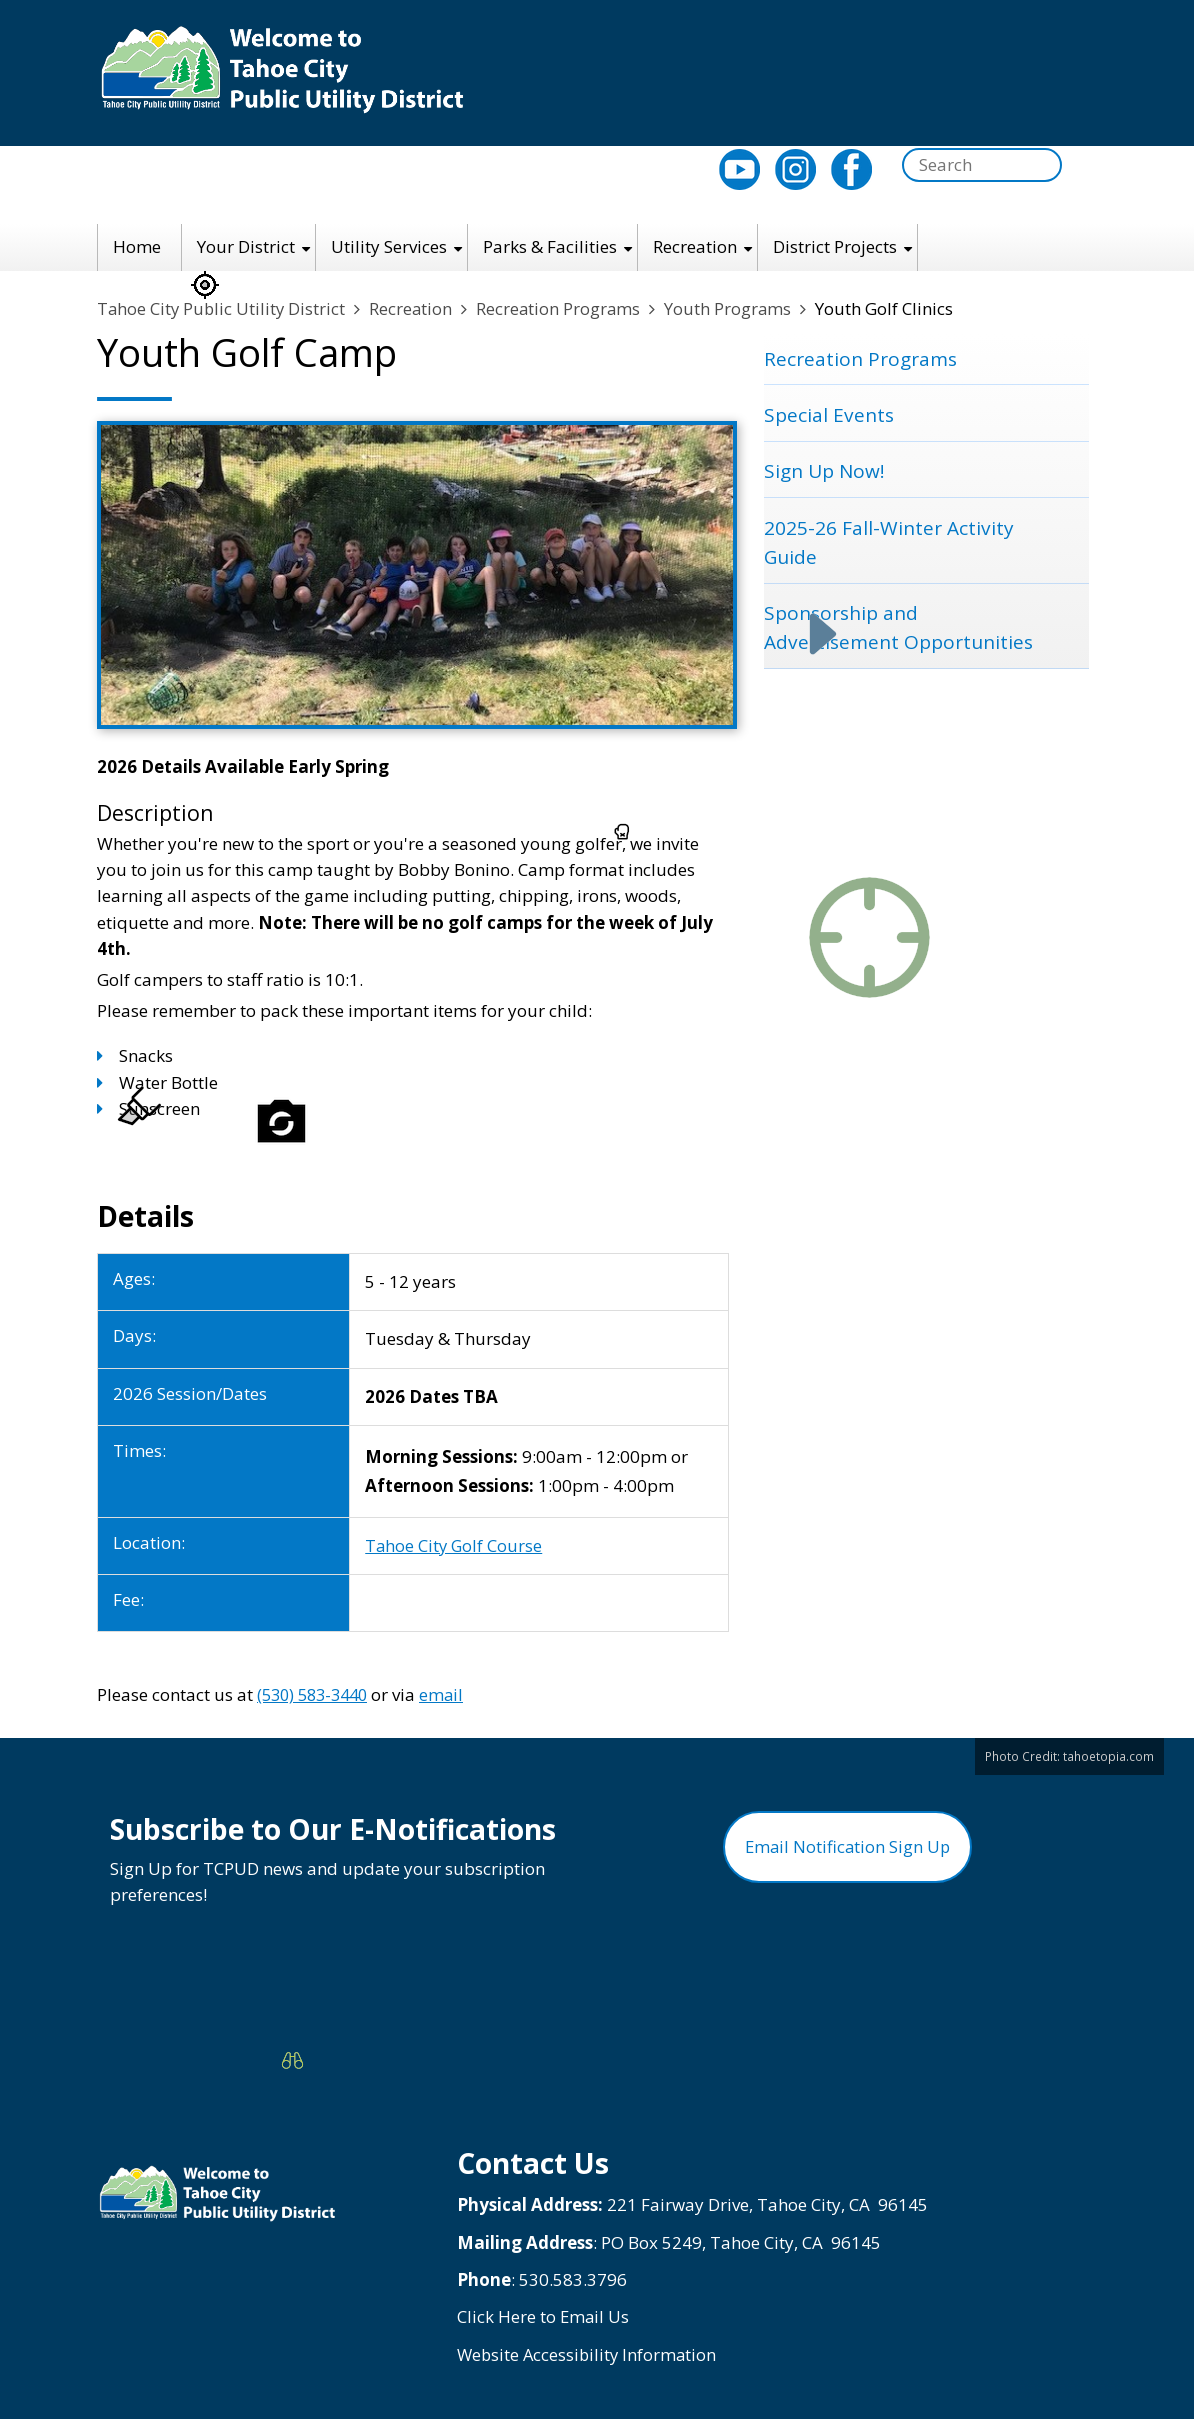  I want to click on switch to party mode camera filter, so click(281, 1123).